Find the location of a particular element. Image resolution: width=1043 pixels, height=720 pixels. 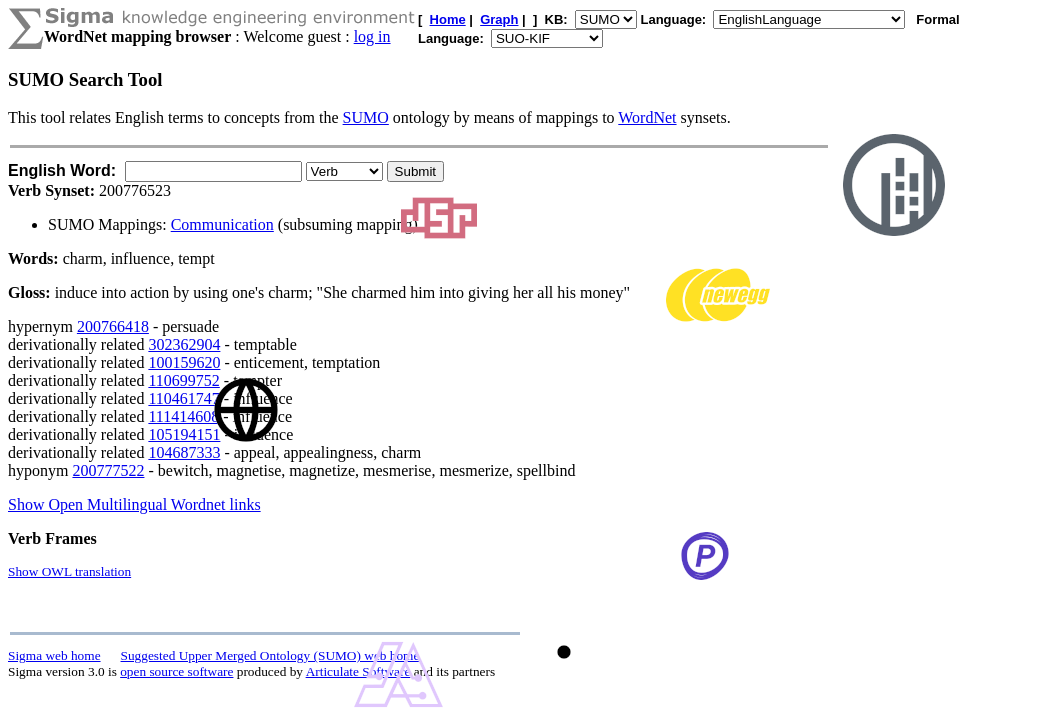

visit The Algorithms website or repository is located at coordinates (398, 674).